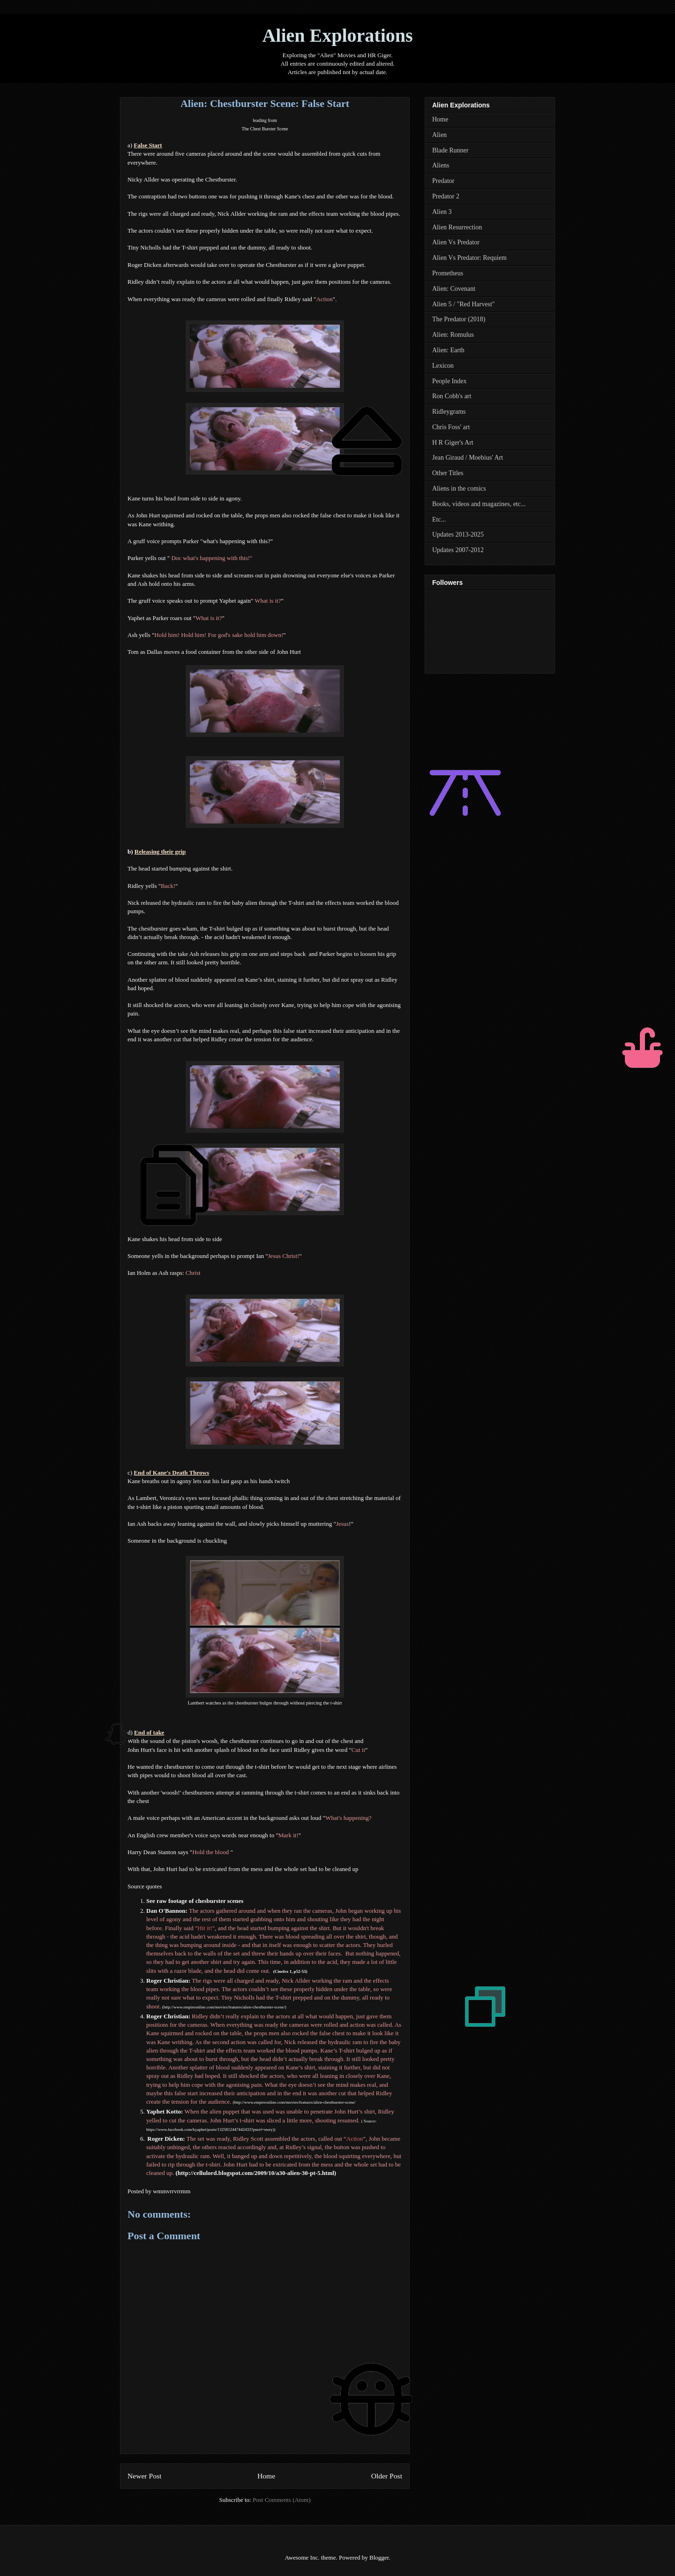 Image resolution: width=675 pixels, height=2576 pixels. What do you see at coordinates (642, 1047) in the screenshot?
I see `indicates kitchen or bathroom facilities` at bounding box center [642, 1047].